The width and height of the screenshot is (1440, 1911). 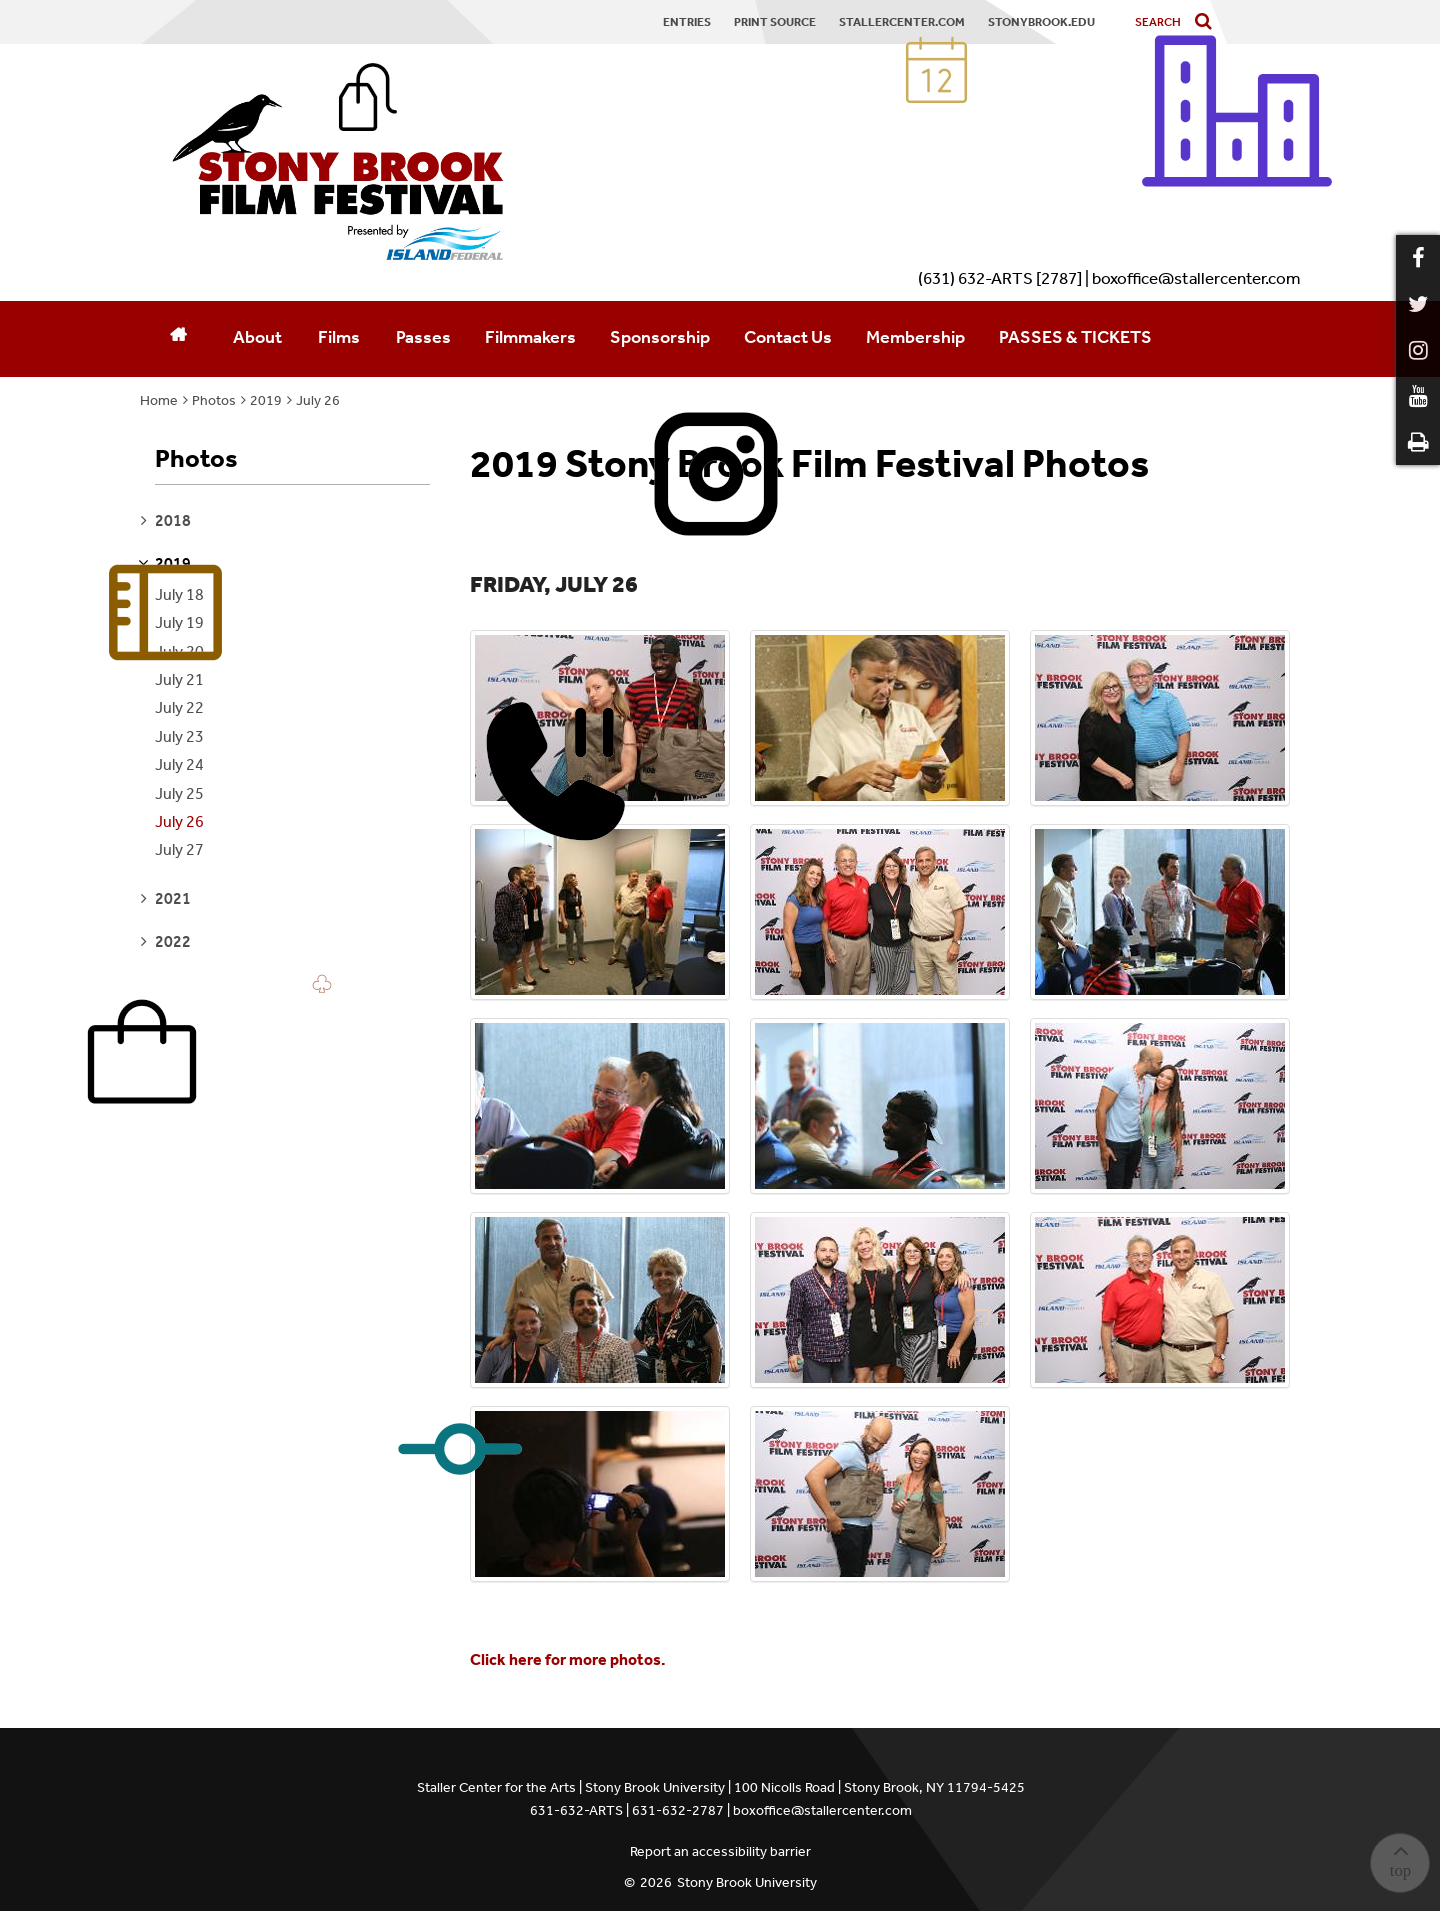 I want to click on browse tea or hot beverage options, so click(x=365, y=99).